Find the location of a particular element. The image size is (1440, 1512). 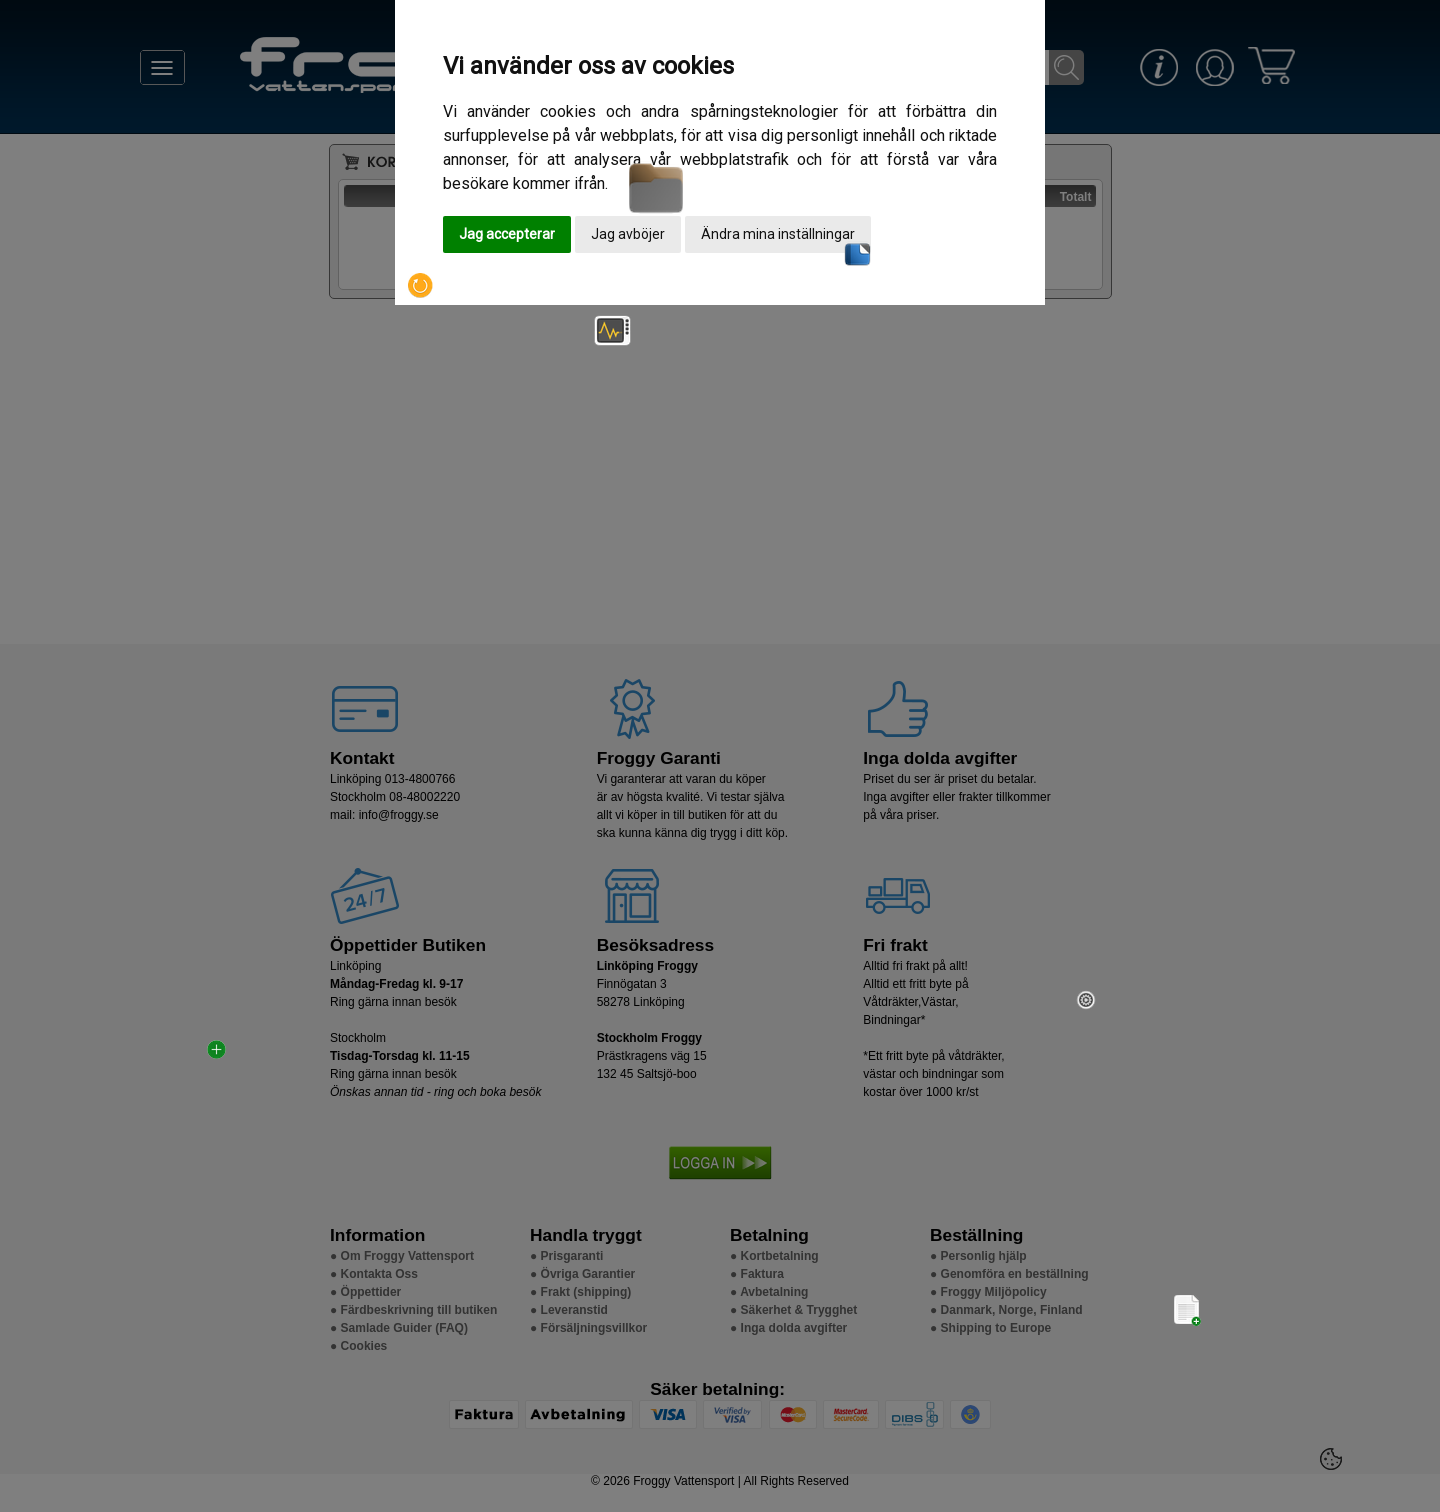

create a new text document is located at coordinates (1186, 1309).